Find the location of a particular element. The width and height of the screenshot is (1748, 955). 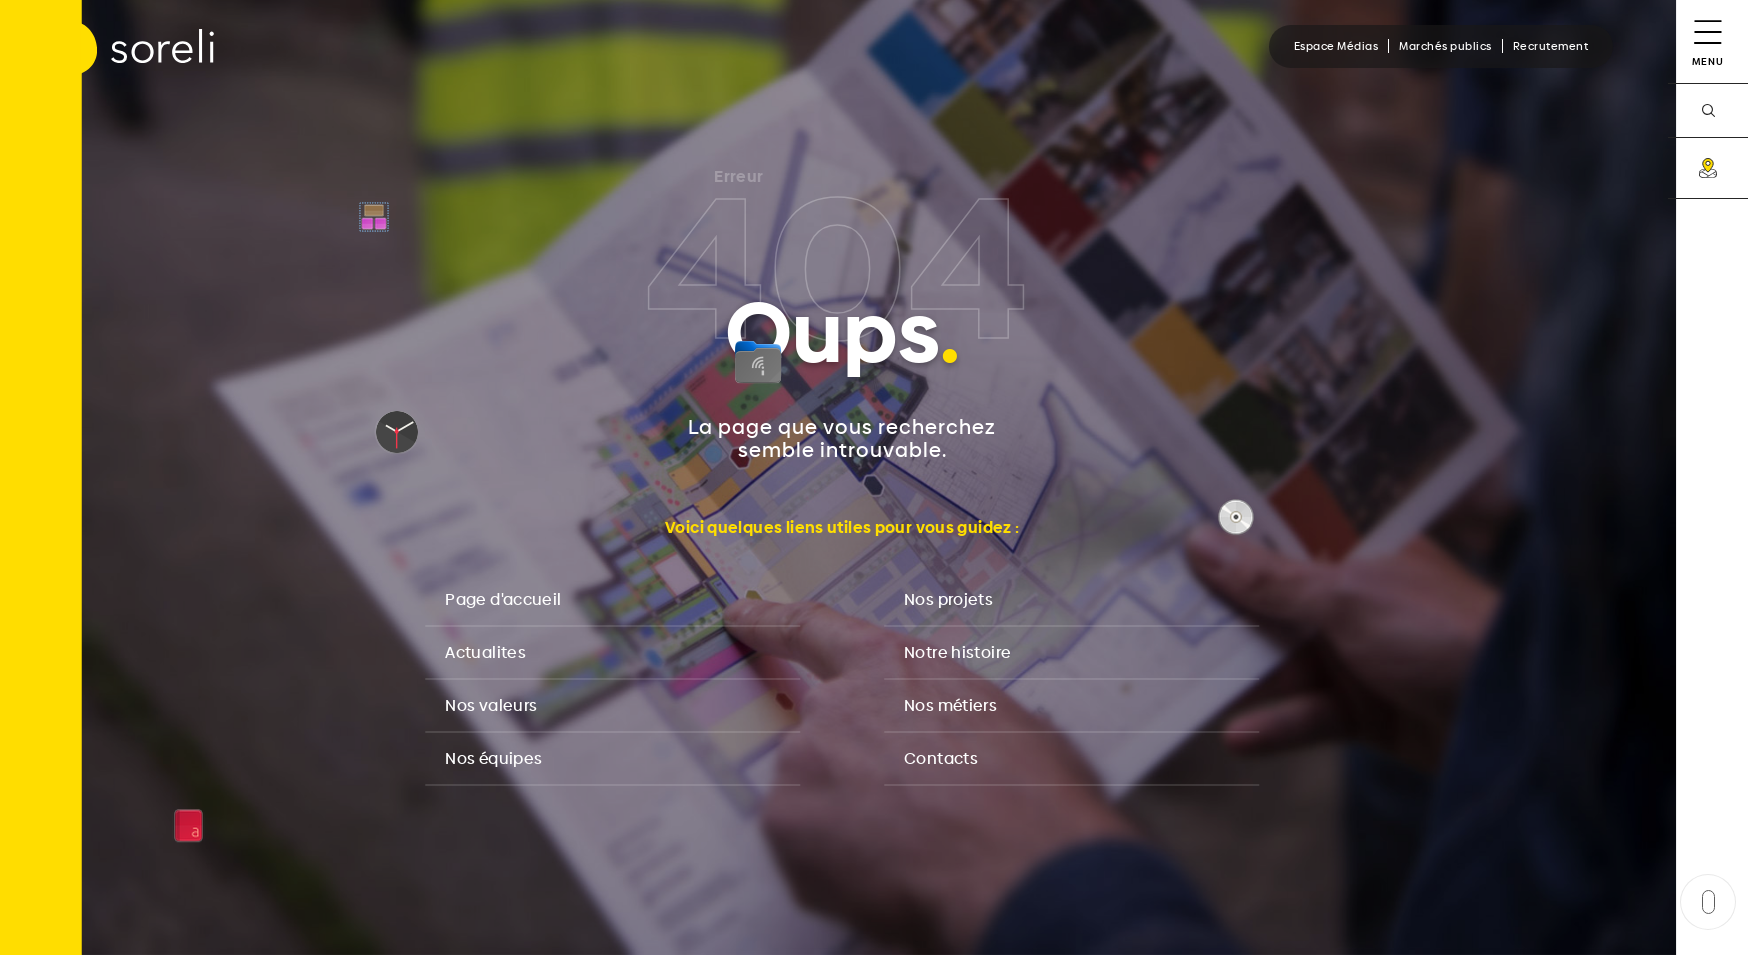

open the dictionary app is located at coordinates (188, 825).